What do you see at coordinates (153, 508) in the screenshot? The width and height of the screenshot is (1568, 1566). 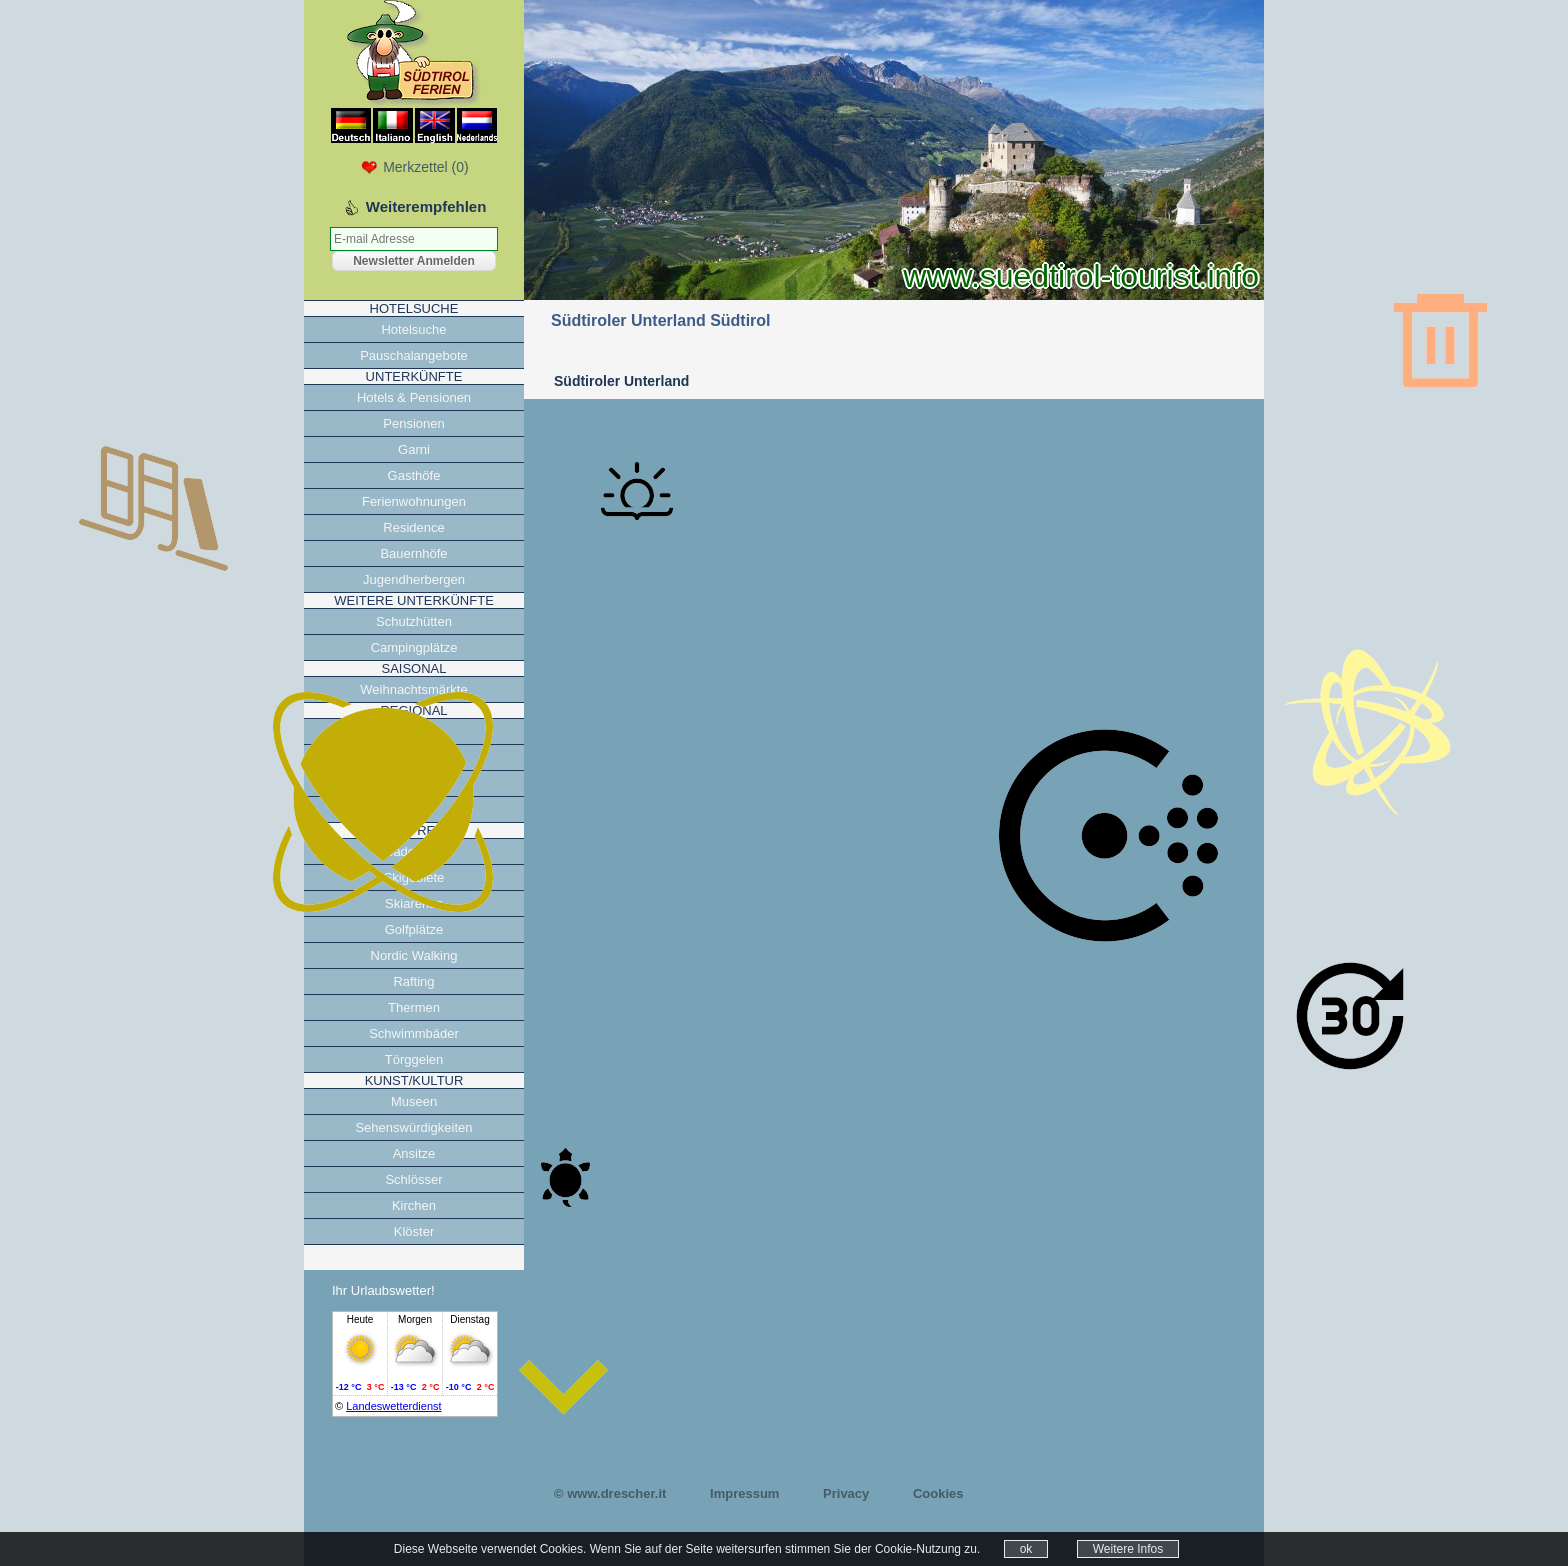 I see `open the Kenmei manga tracking app` at bounding box center [153, 508].